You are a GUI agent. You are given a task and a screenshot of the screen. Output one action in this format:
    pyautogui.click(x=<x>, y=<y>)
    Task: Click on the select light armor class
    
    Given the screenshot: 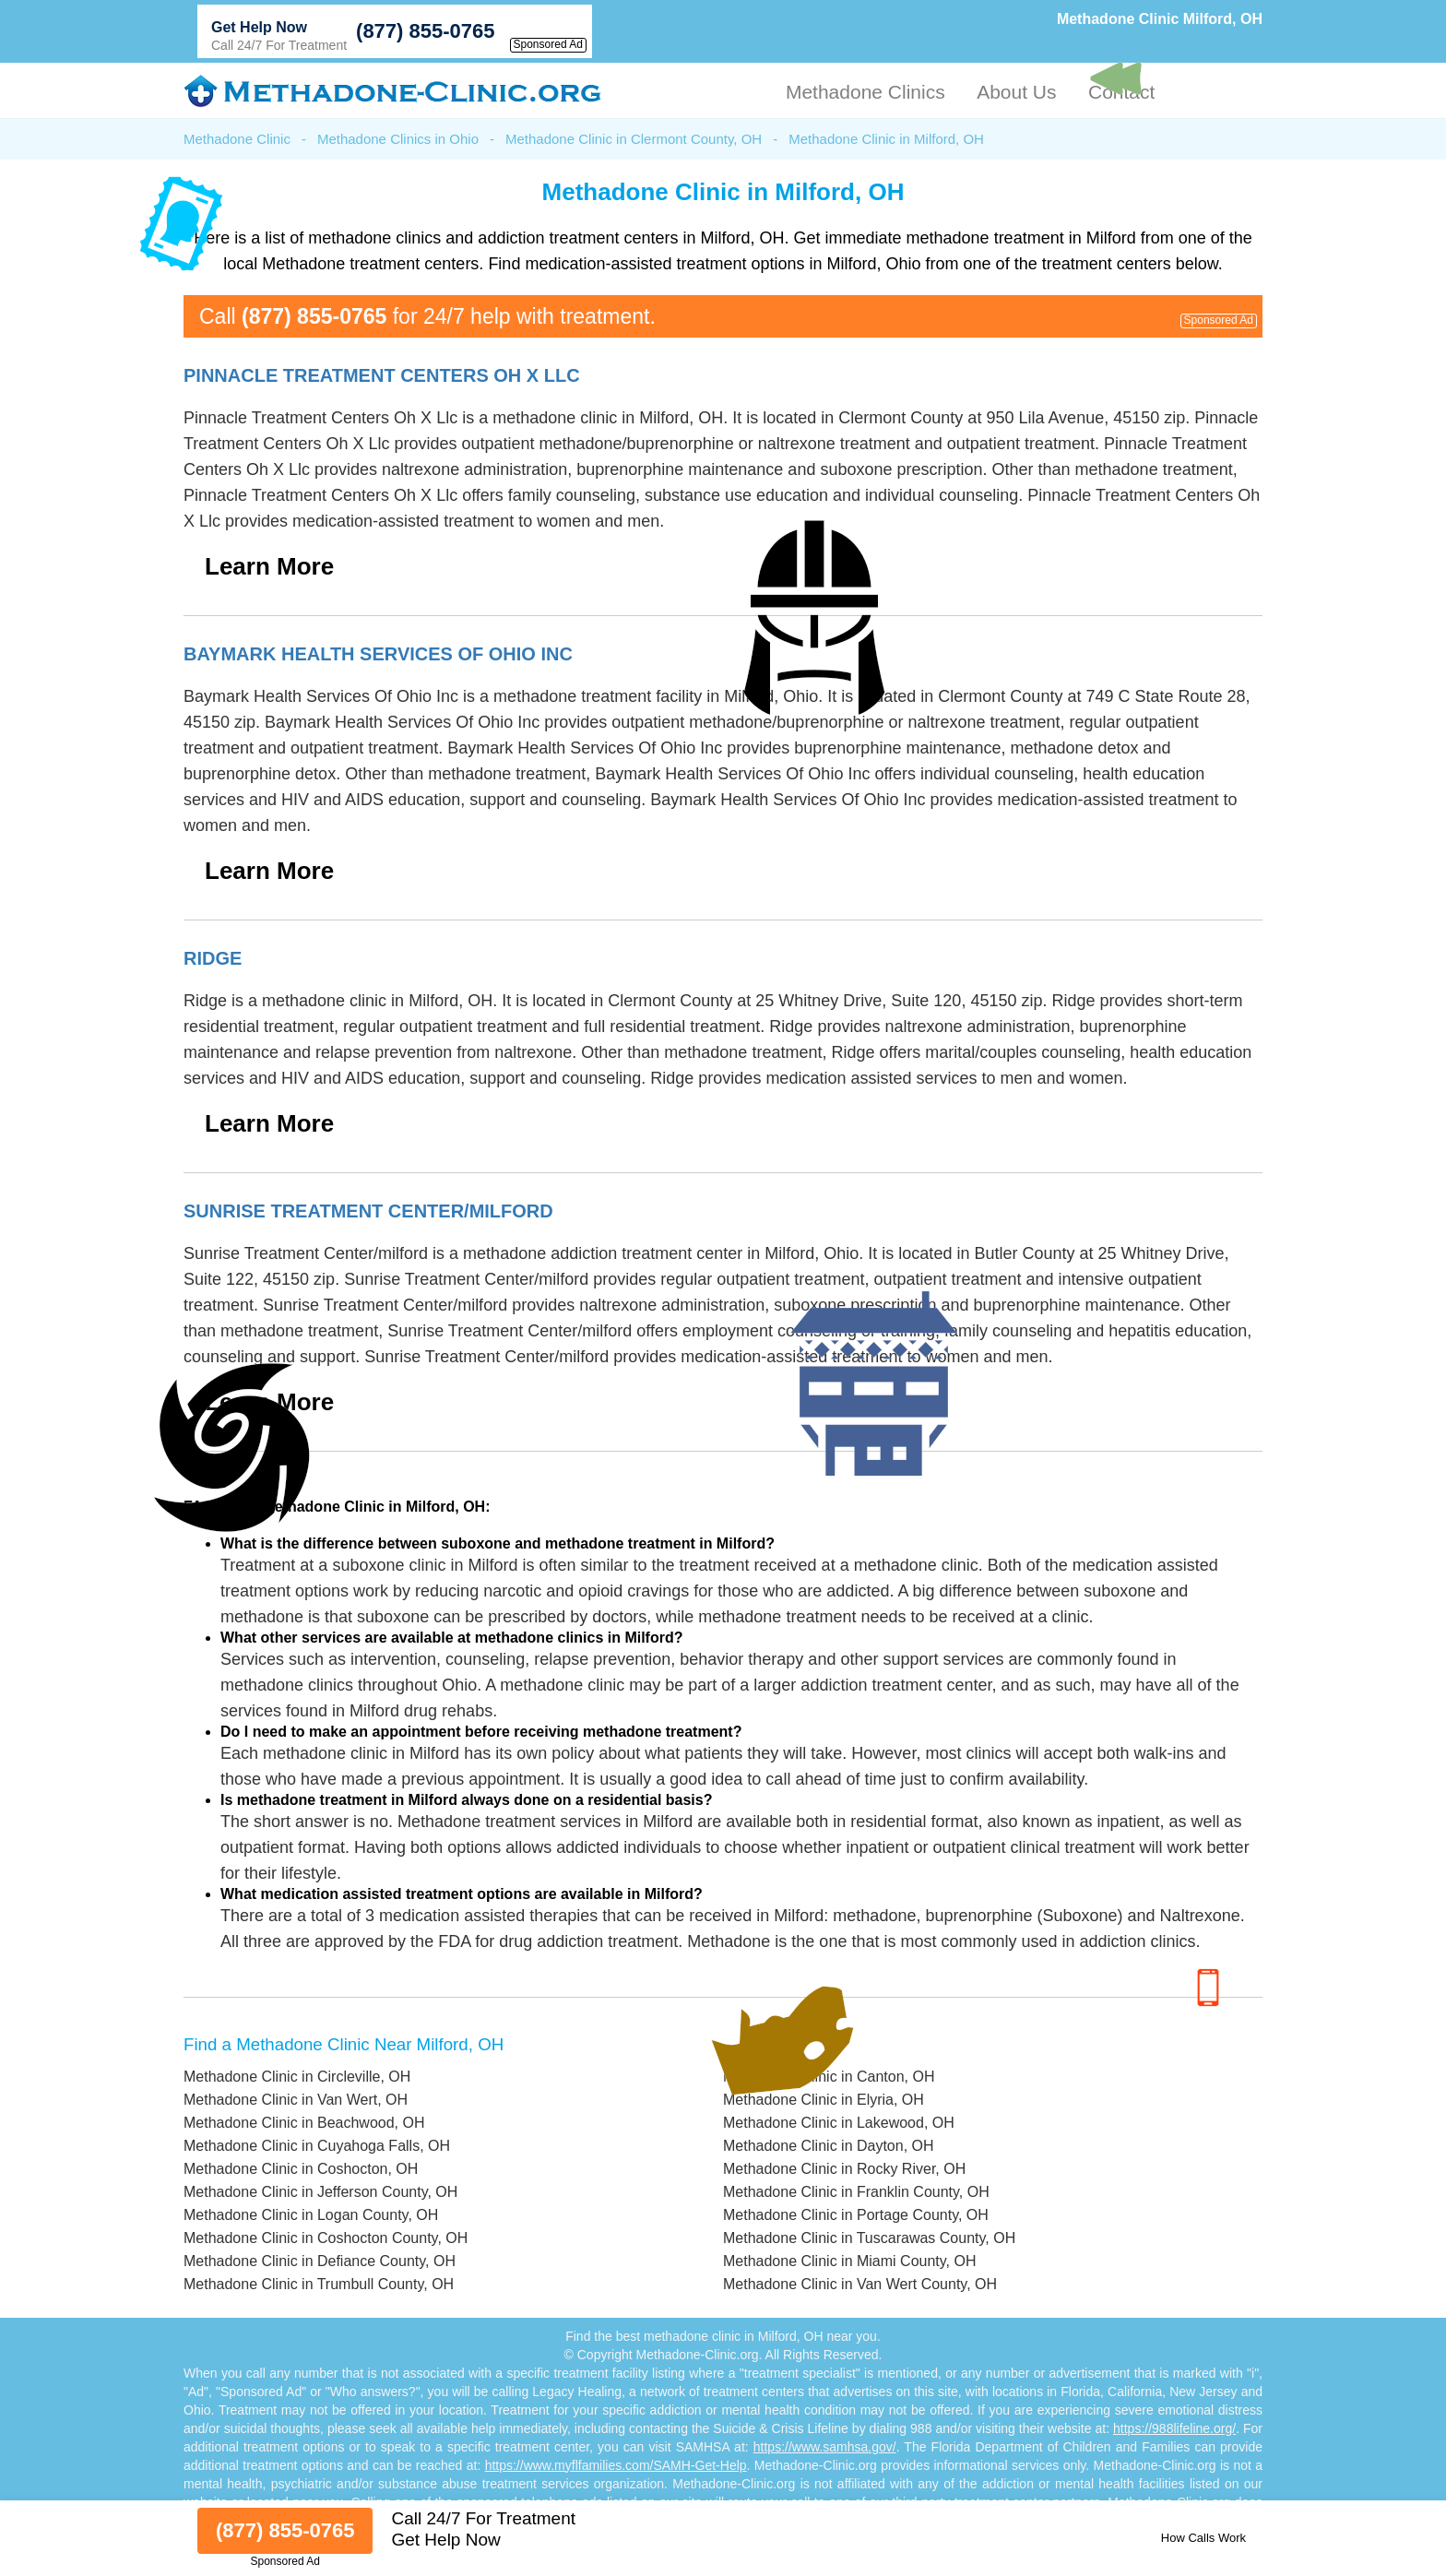 What is the action you would take?
    pyautogui.click(x=814, y=618)
    